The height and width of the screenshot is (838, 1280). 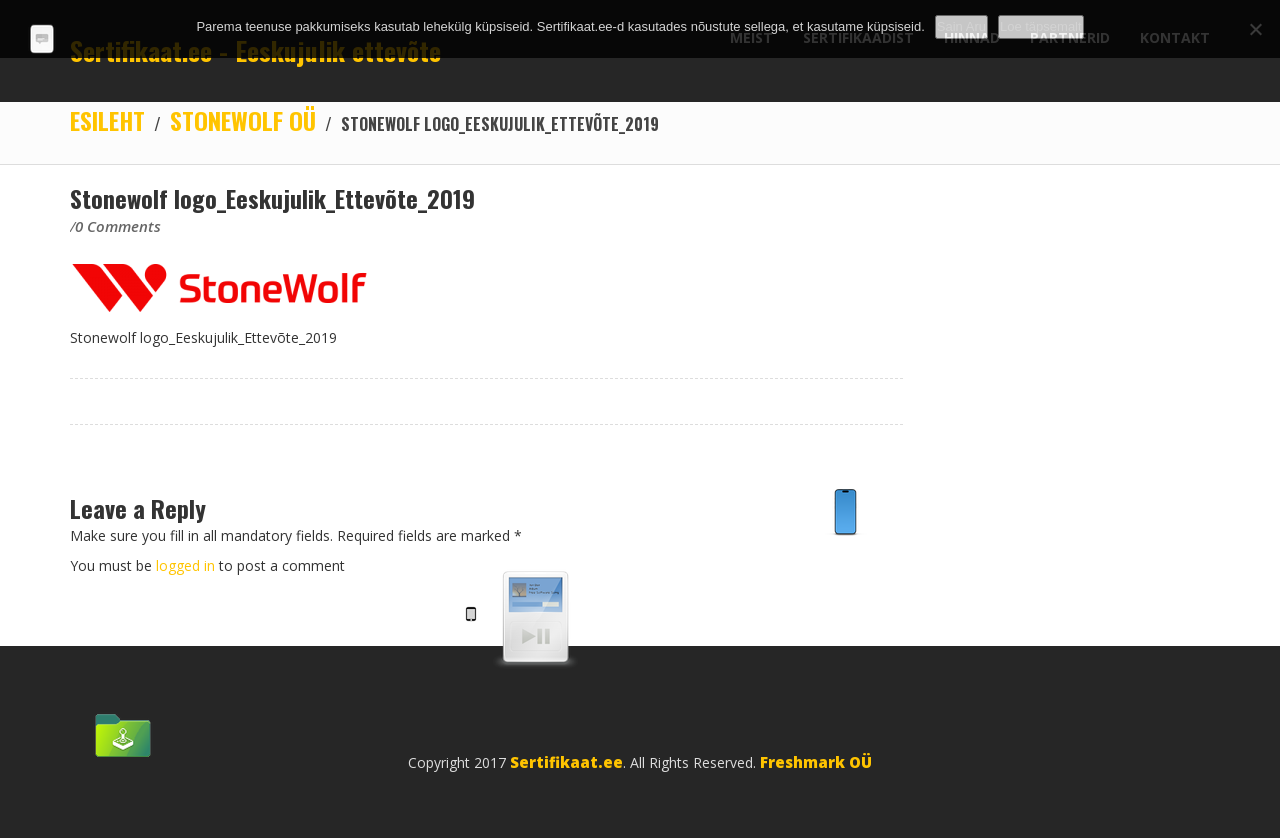 I want to click on a SAMI subtitle or caption file, so click(x=42, y=39).